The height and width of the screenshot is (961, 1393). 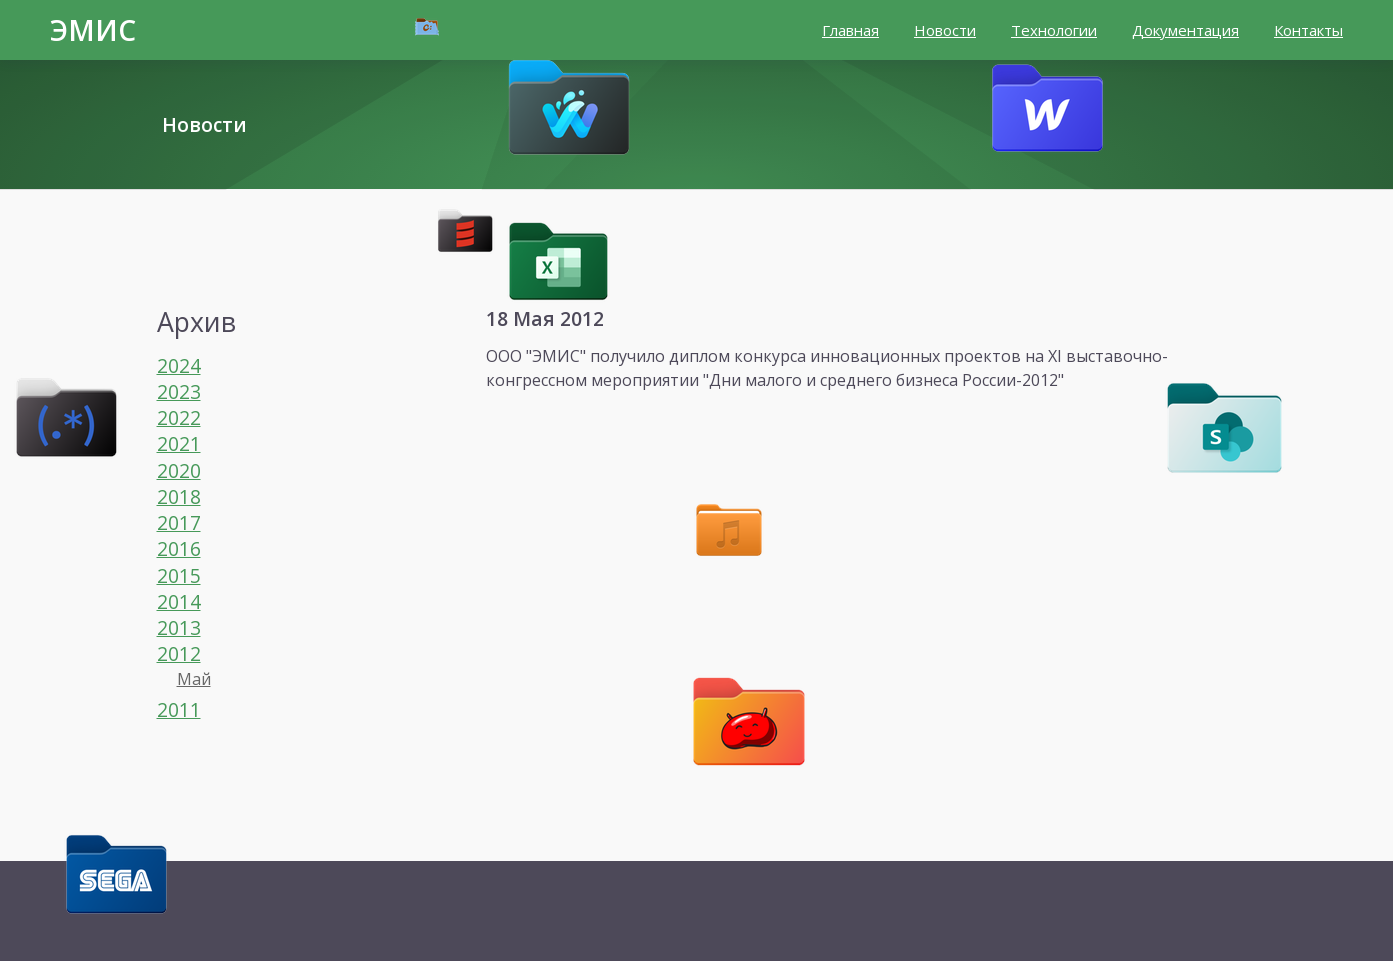 What do you see at coordinates (1224, 431) in the screenshot?
I see `open microsoft sharepoint folder` at bounding box center [1224, 431].